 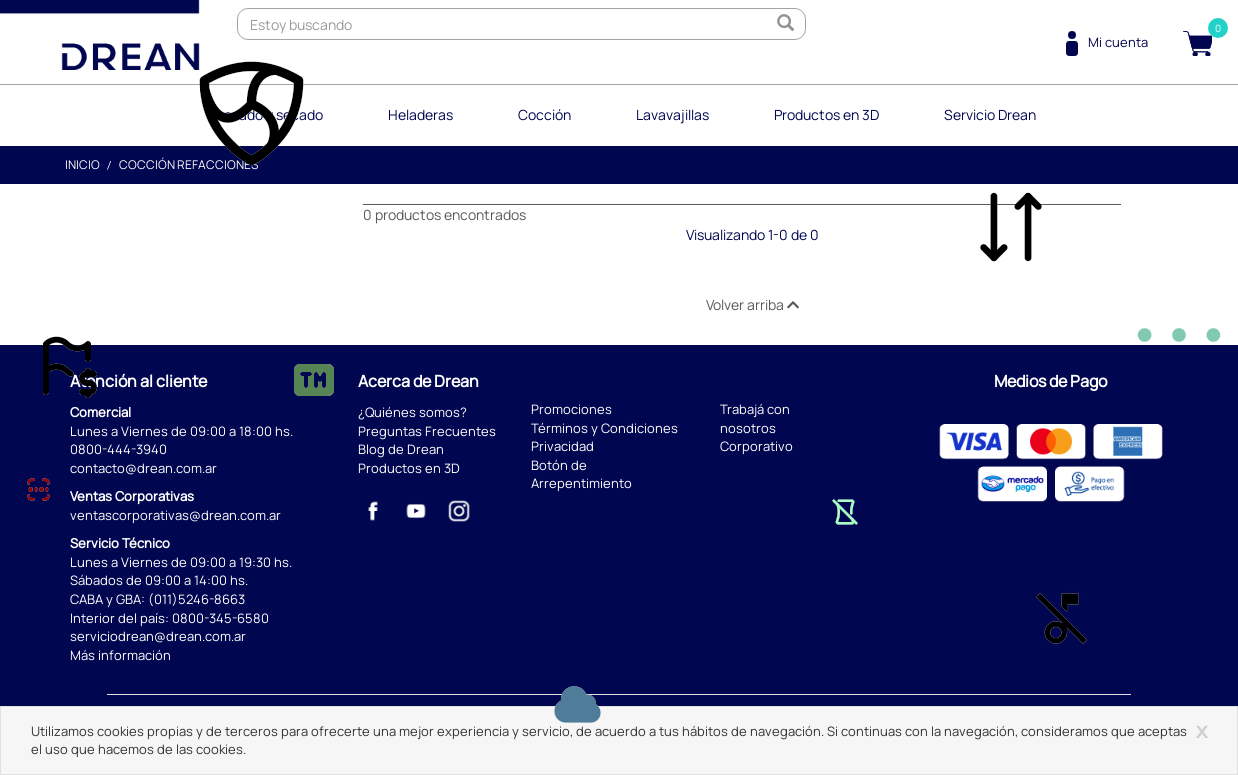 I want to click on flag a financial transaction or payment, so click(x=67, y=365).